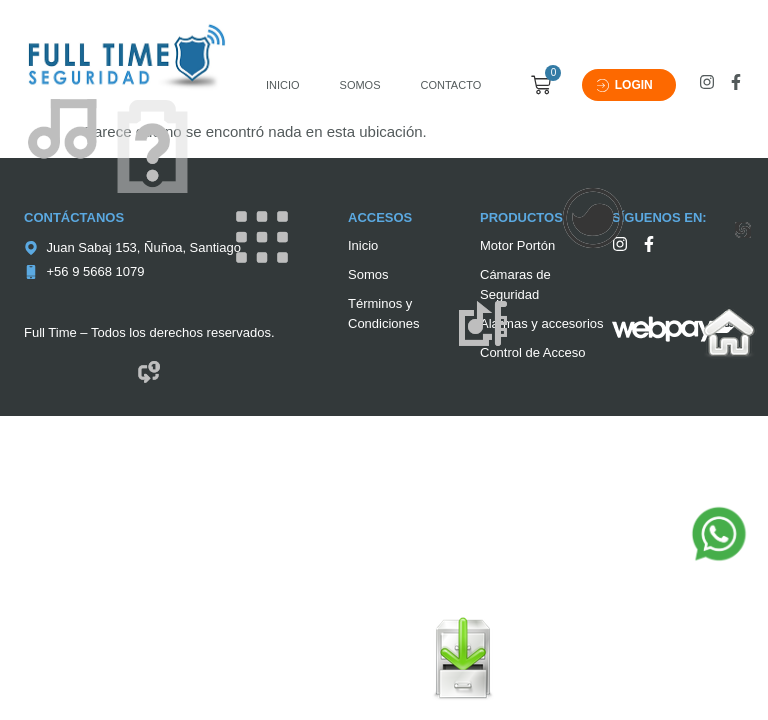  What do you see at coordinates (148, 372) in the screenshot?
I see `repeat current song in playlist` at bounding box center [148, 372].